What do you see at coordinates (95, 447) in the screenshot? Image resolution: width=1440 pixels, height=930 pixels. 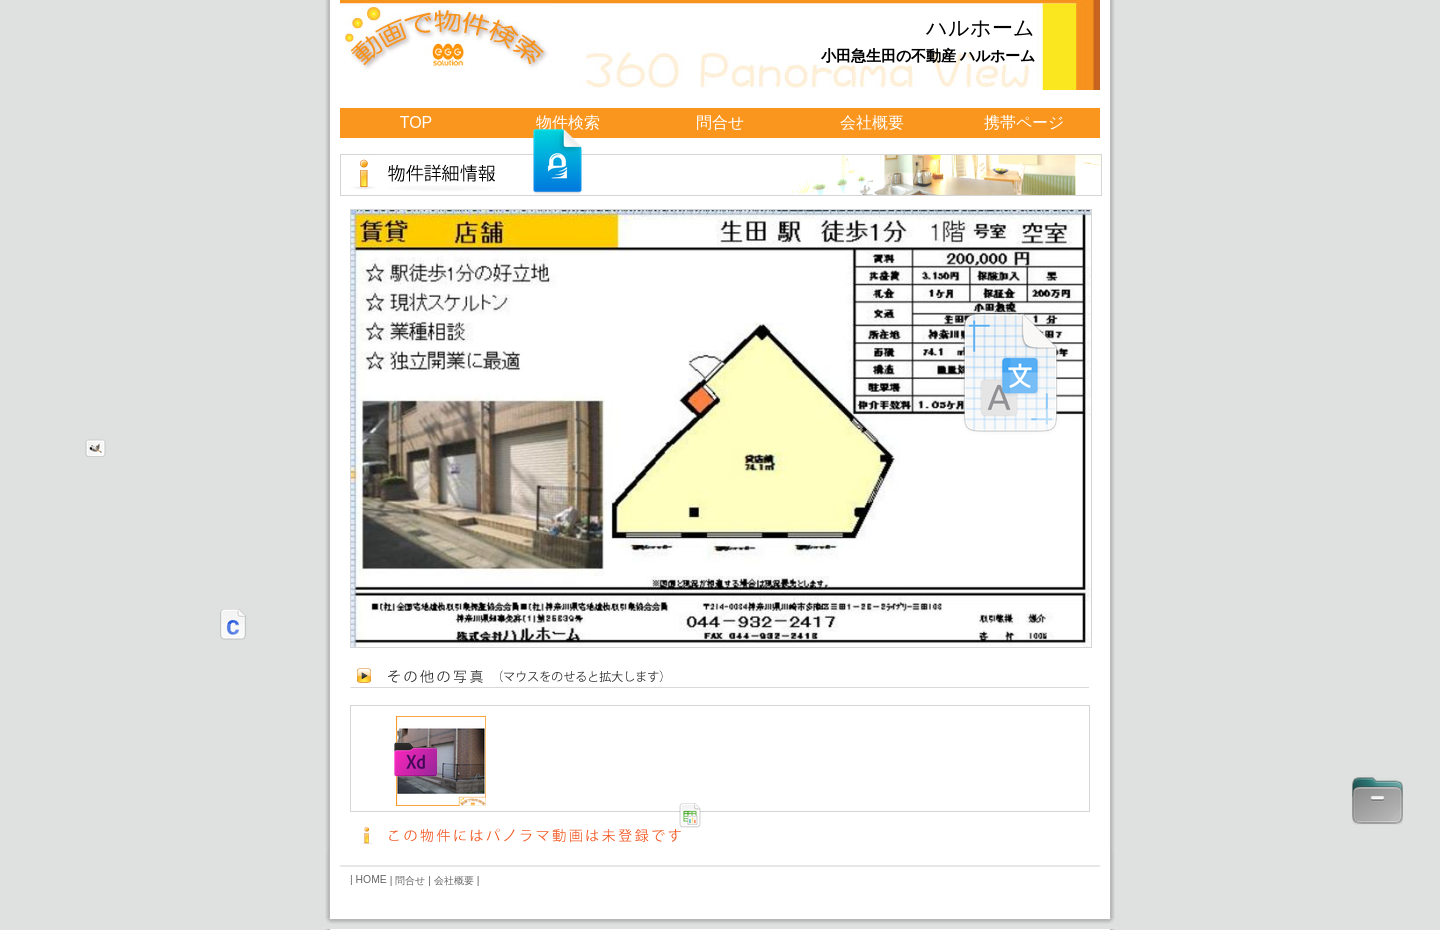 I see `open a GIMP project file` at bounding box center [95, 447].